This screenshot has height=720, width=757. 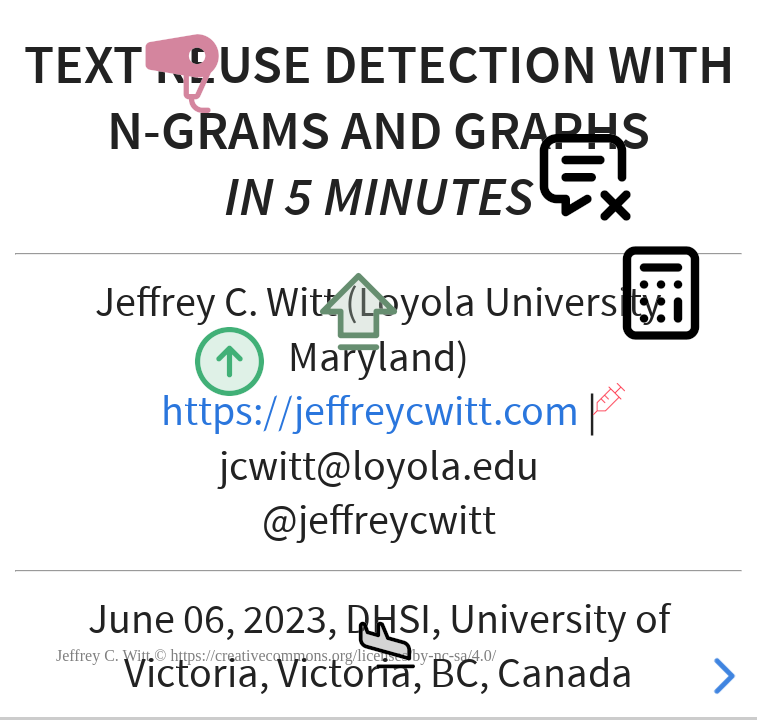 I want to click on upload a file or document, so click(x=358, y=314).